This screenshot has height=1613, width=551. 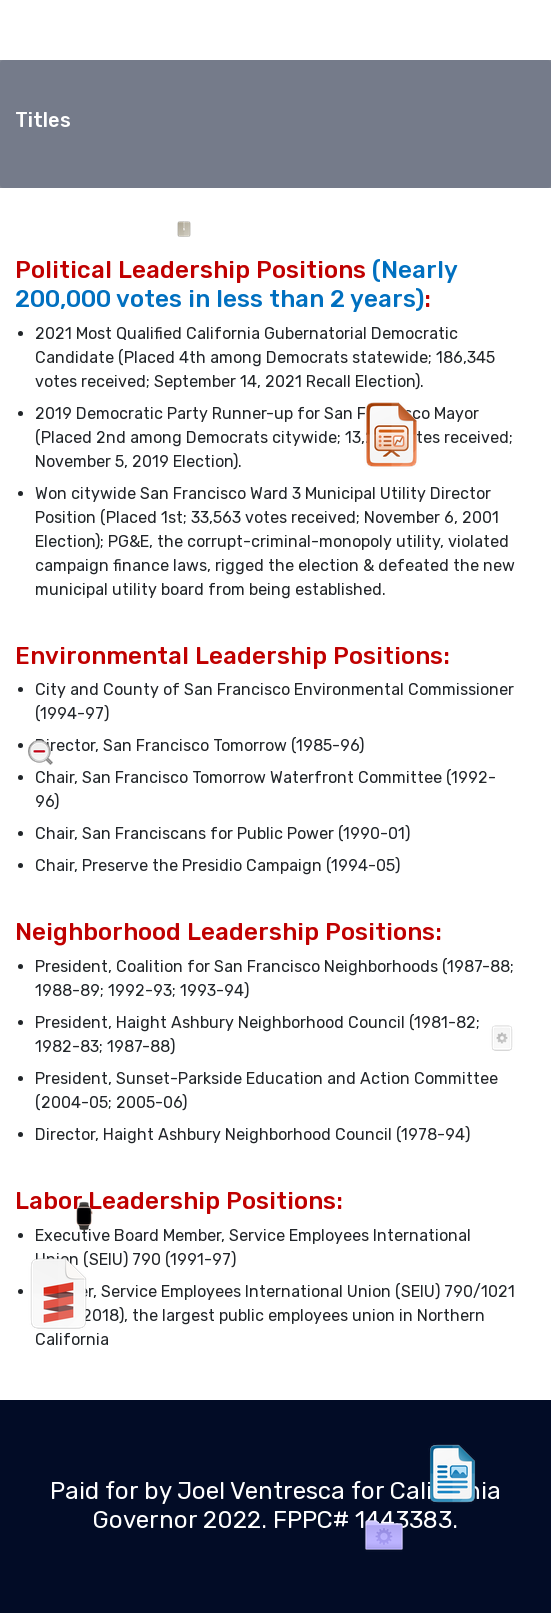 I want to click on open archive manager to compress or extract files, so click(x=184, y=229).